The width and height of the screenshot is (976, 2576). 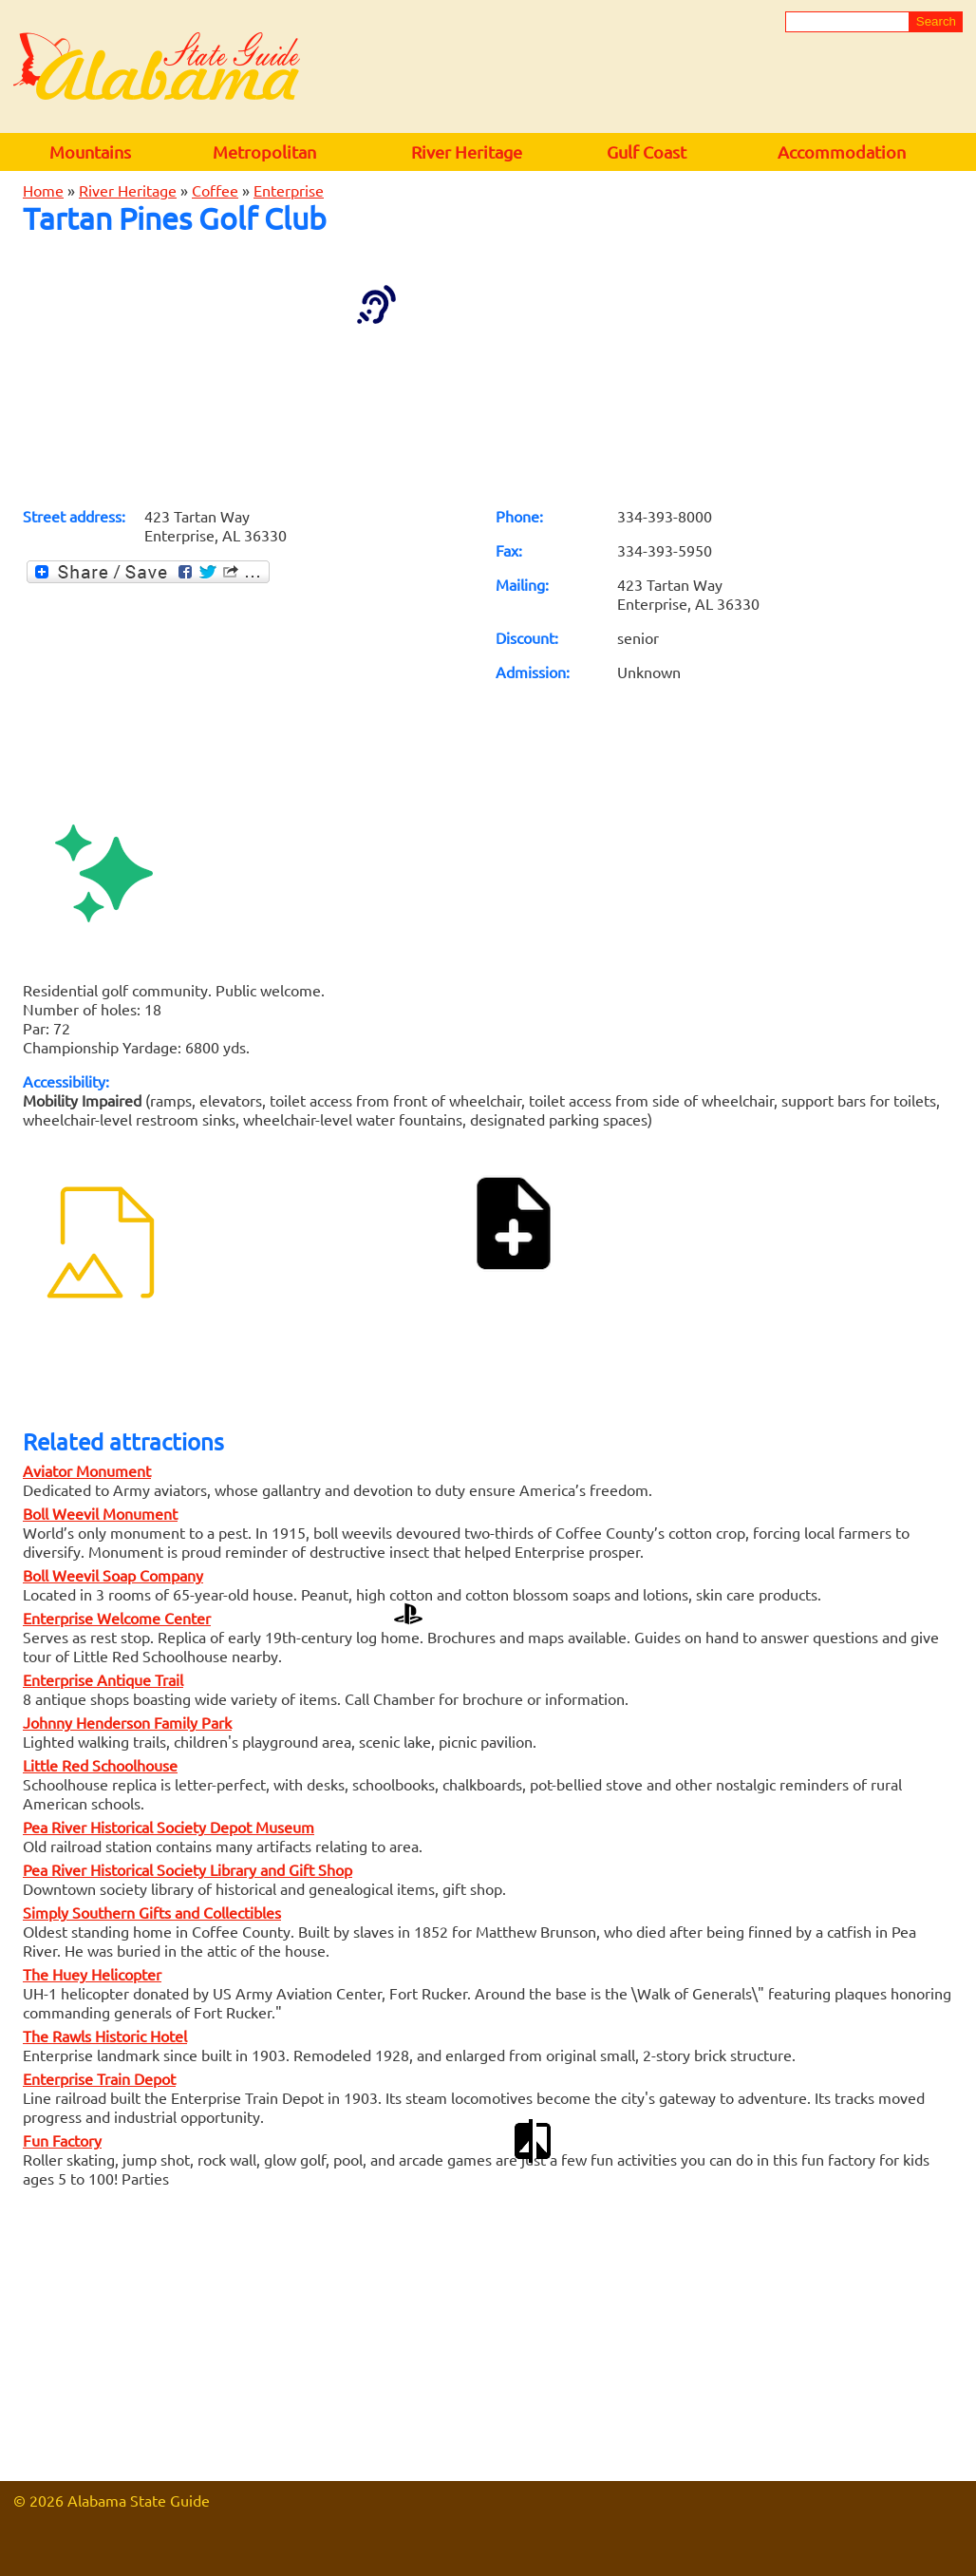 I want to click on compare two images side by side, so click(x=533, y=2141).